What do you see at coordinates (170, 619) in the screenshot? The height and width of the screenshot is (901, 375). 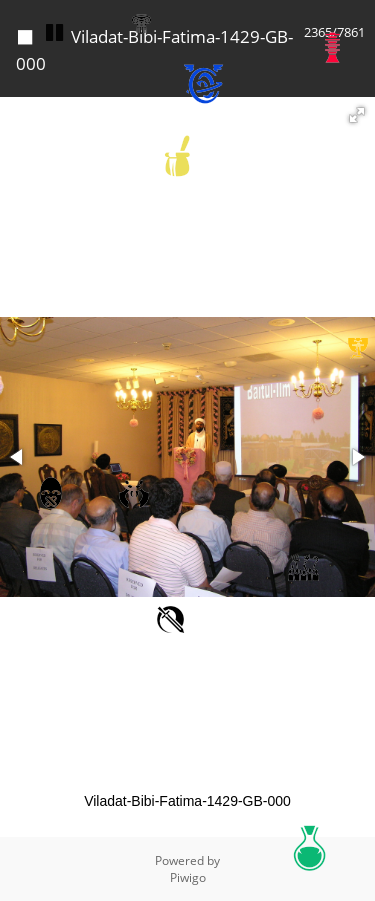 I see `attack or combat action button` at bounding box center [170, 619].